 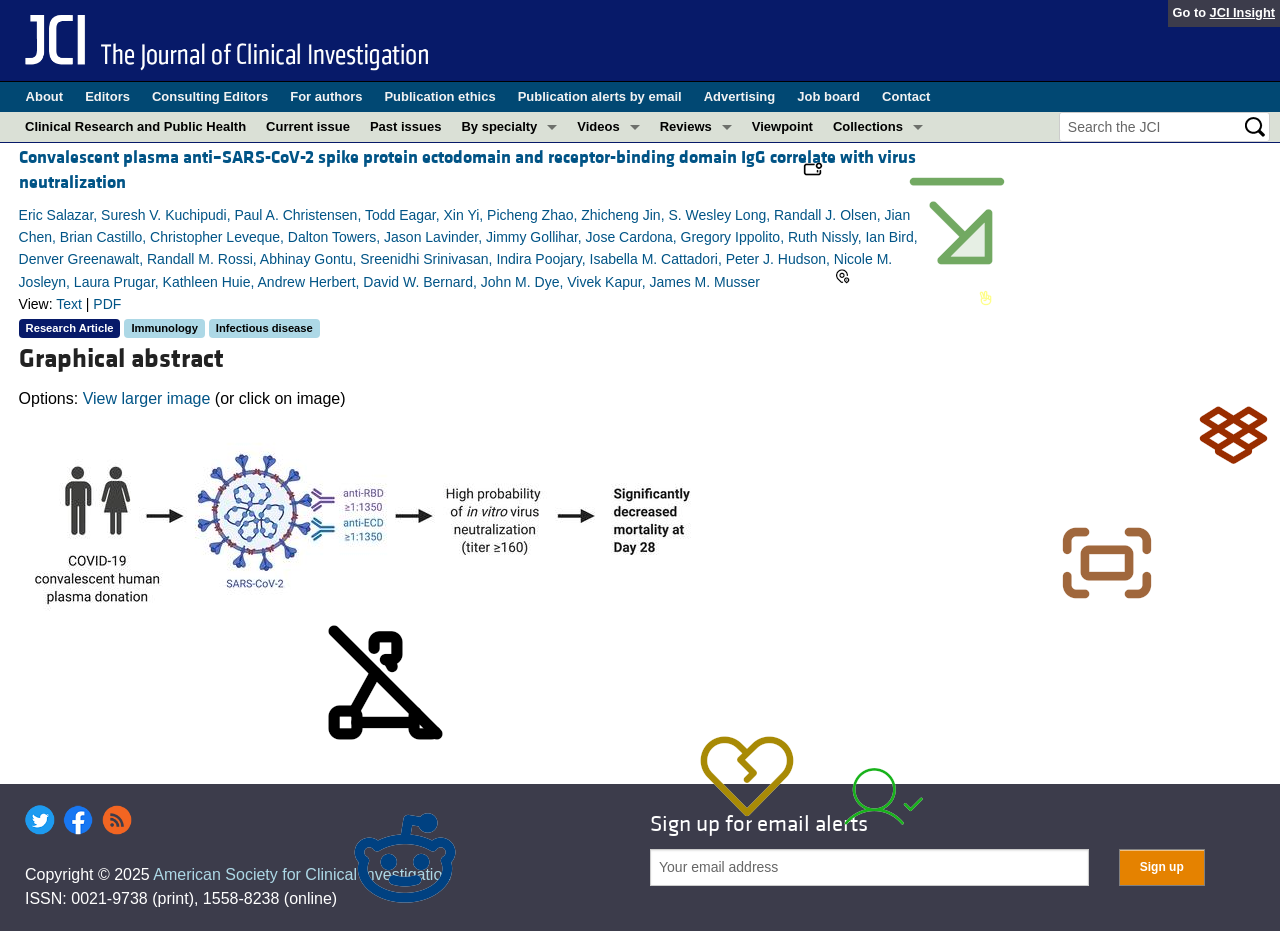 What do you see at coordinates (1107, 563) in the screenshot?
I see `scan a photo or document using the camera` at bounding box center [1107, 563].